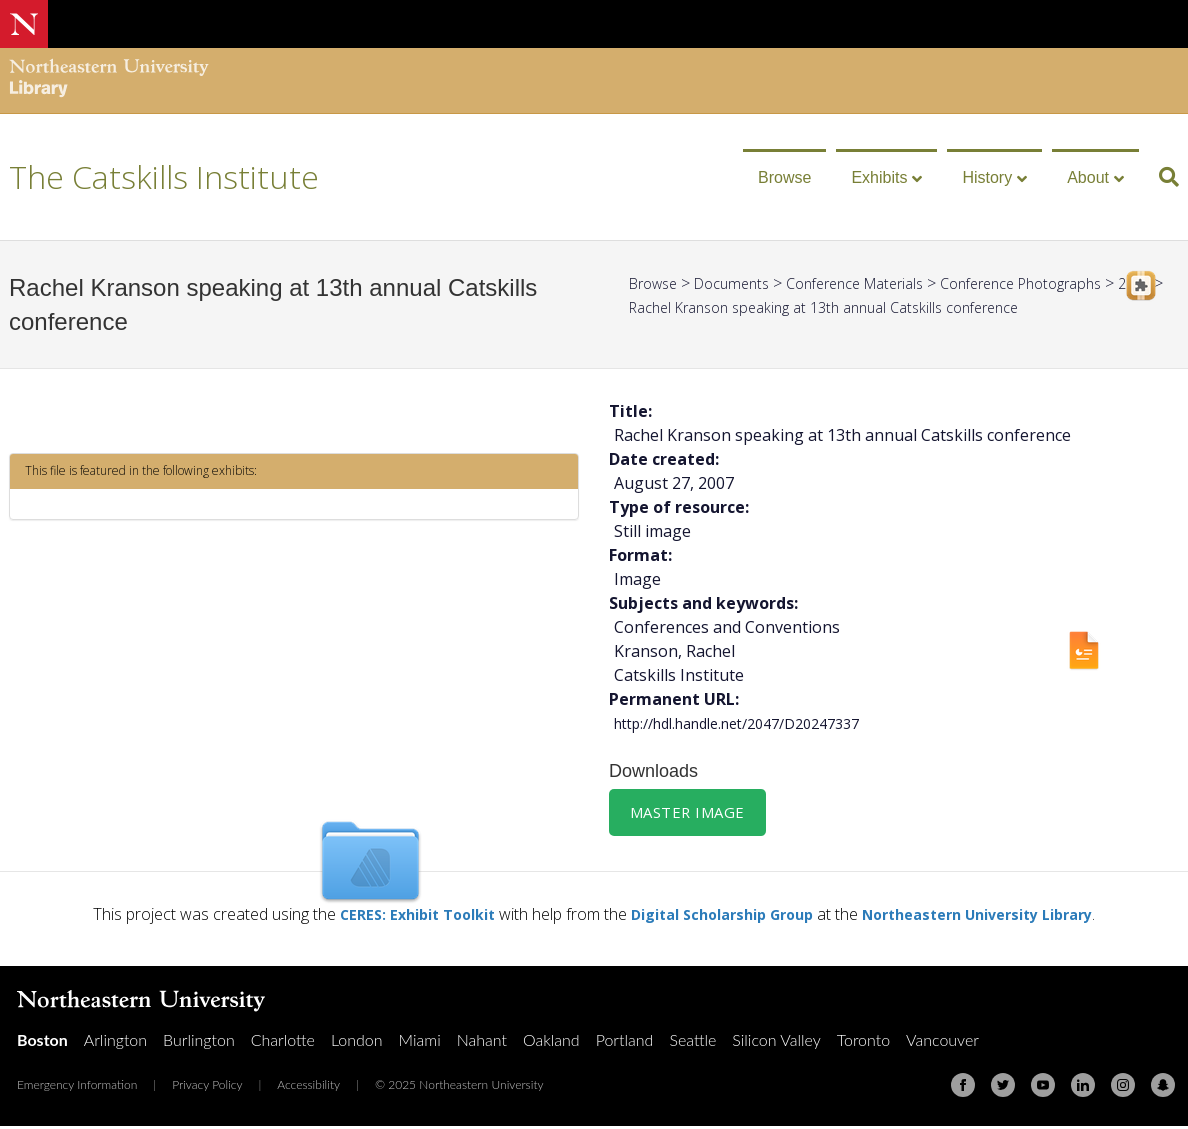 The image size is (1188, 1129). Describe the element at coordinates (1084, 651) in the screenshot. I see `an opendocument presentation template file` at that location.